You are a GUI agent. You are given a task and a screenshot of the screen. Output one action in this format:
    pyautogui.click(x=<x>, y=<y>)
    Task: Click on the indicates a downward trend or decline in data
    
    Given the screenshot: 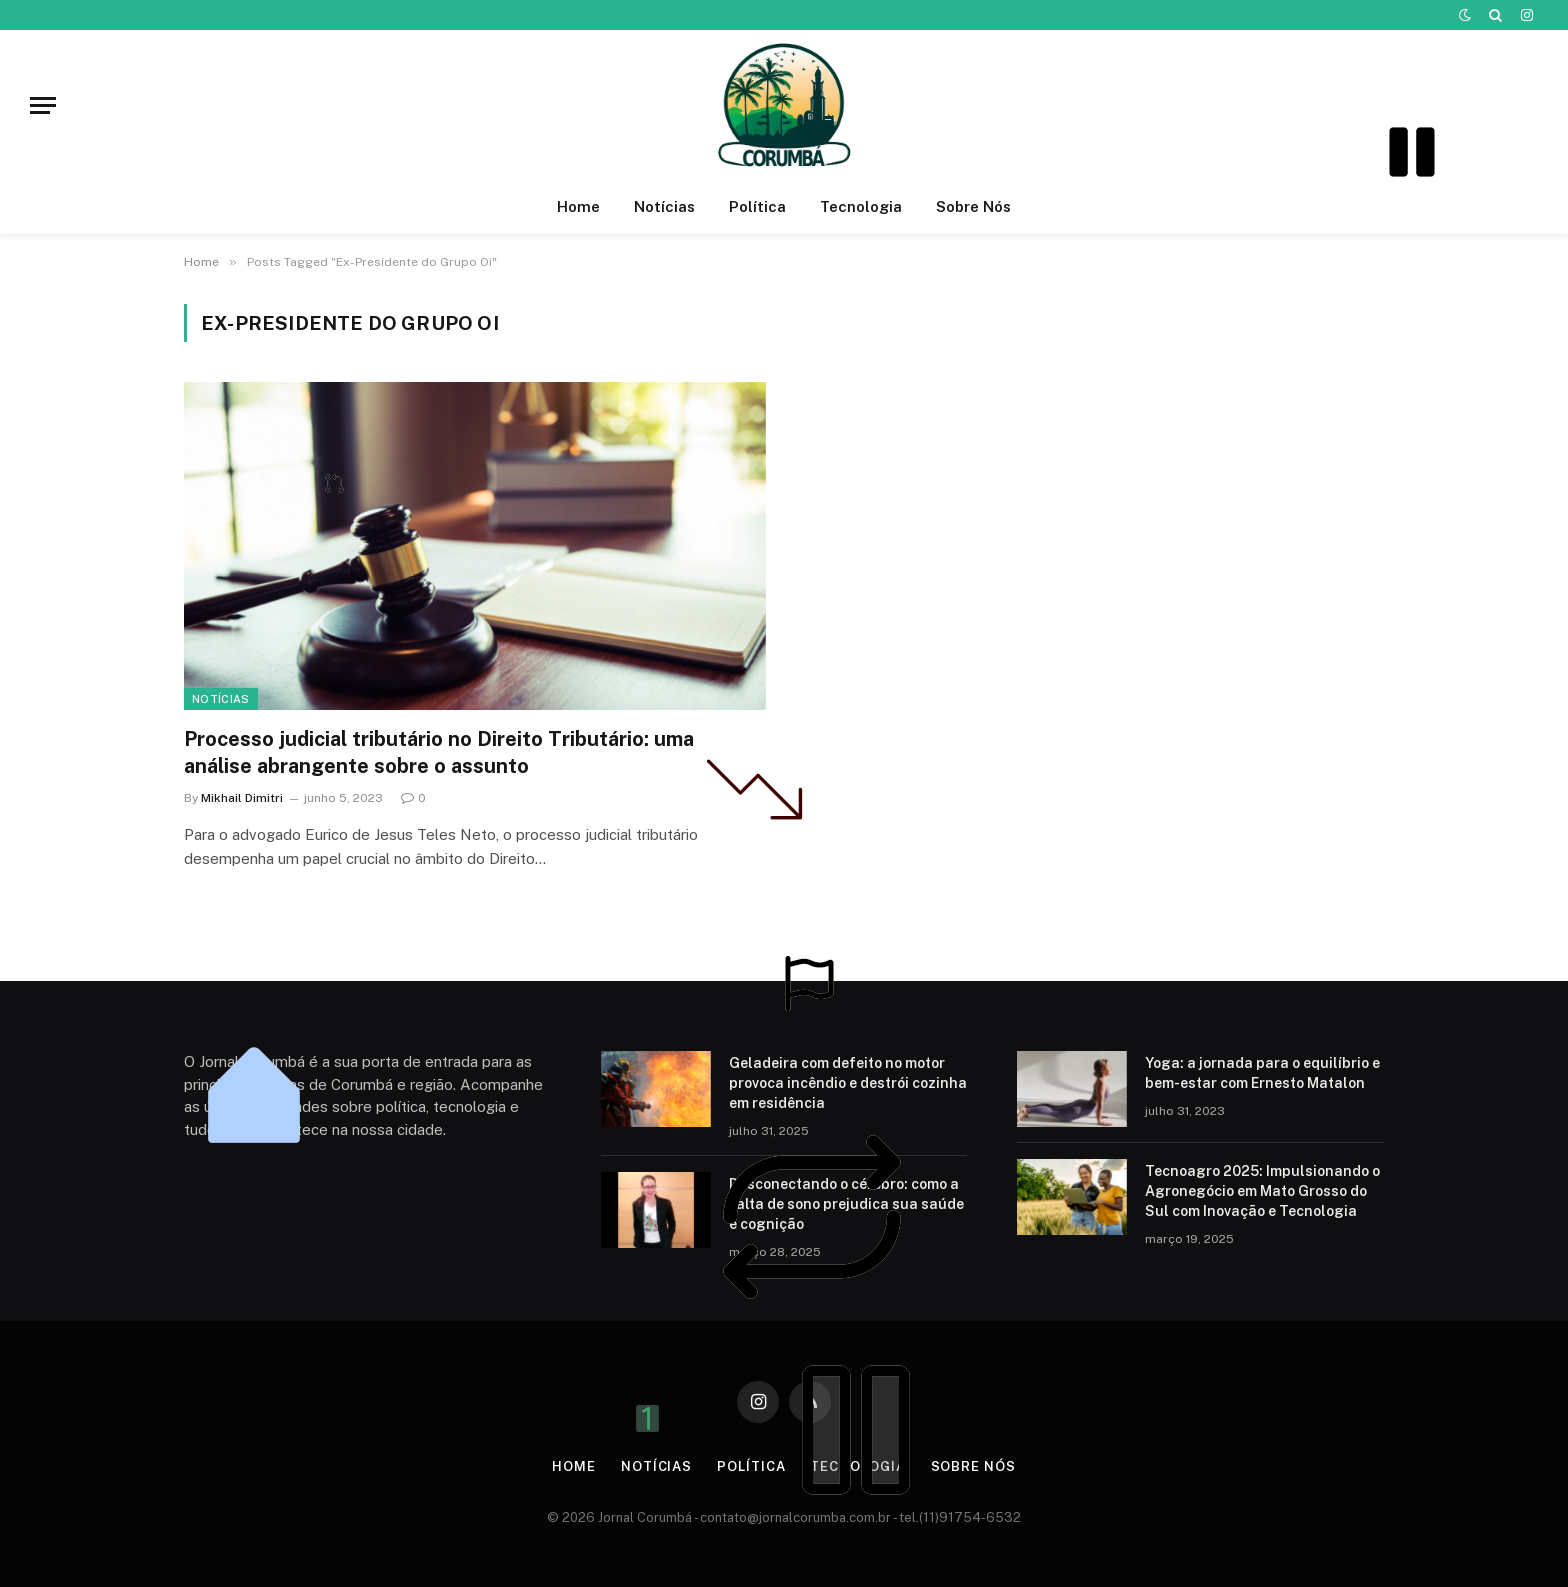 What is the action you would take?
    pyautogui.click(x=754, y=789)
    